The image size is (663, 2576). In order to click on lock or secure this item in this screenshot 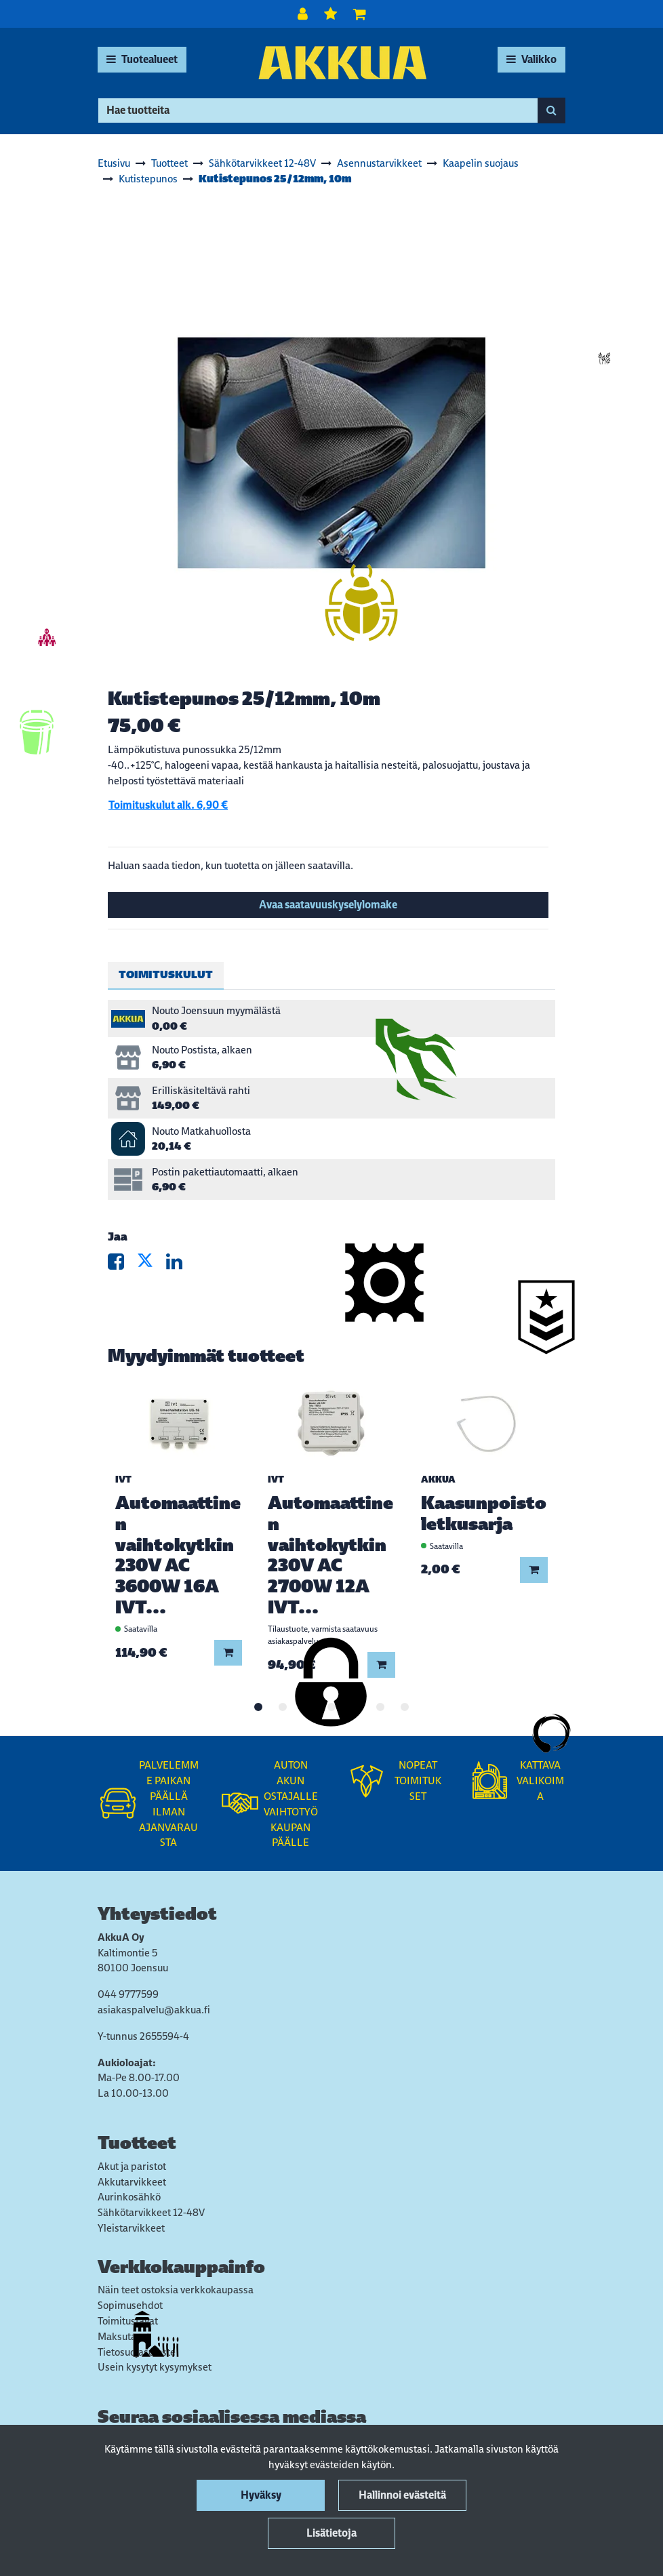, I will do `click(331, 1682)`.